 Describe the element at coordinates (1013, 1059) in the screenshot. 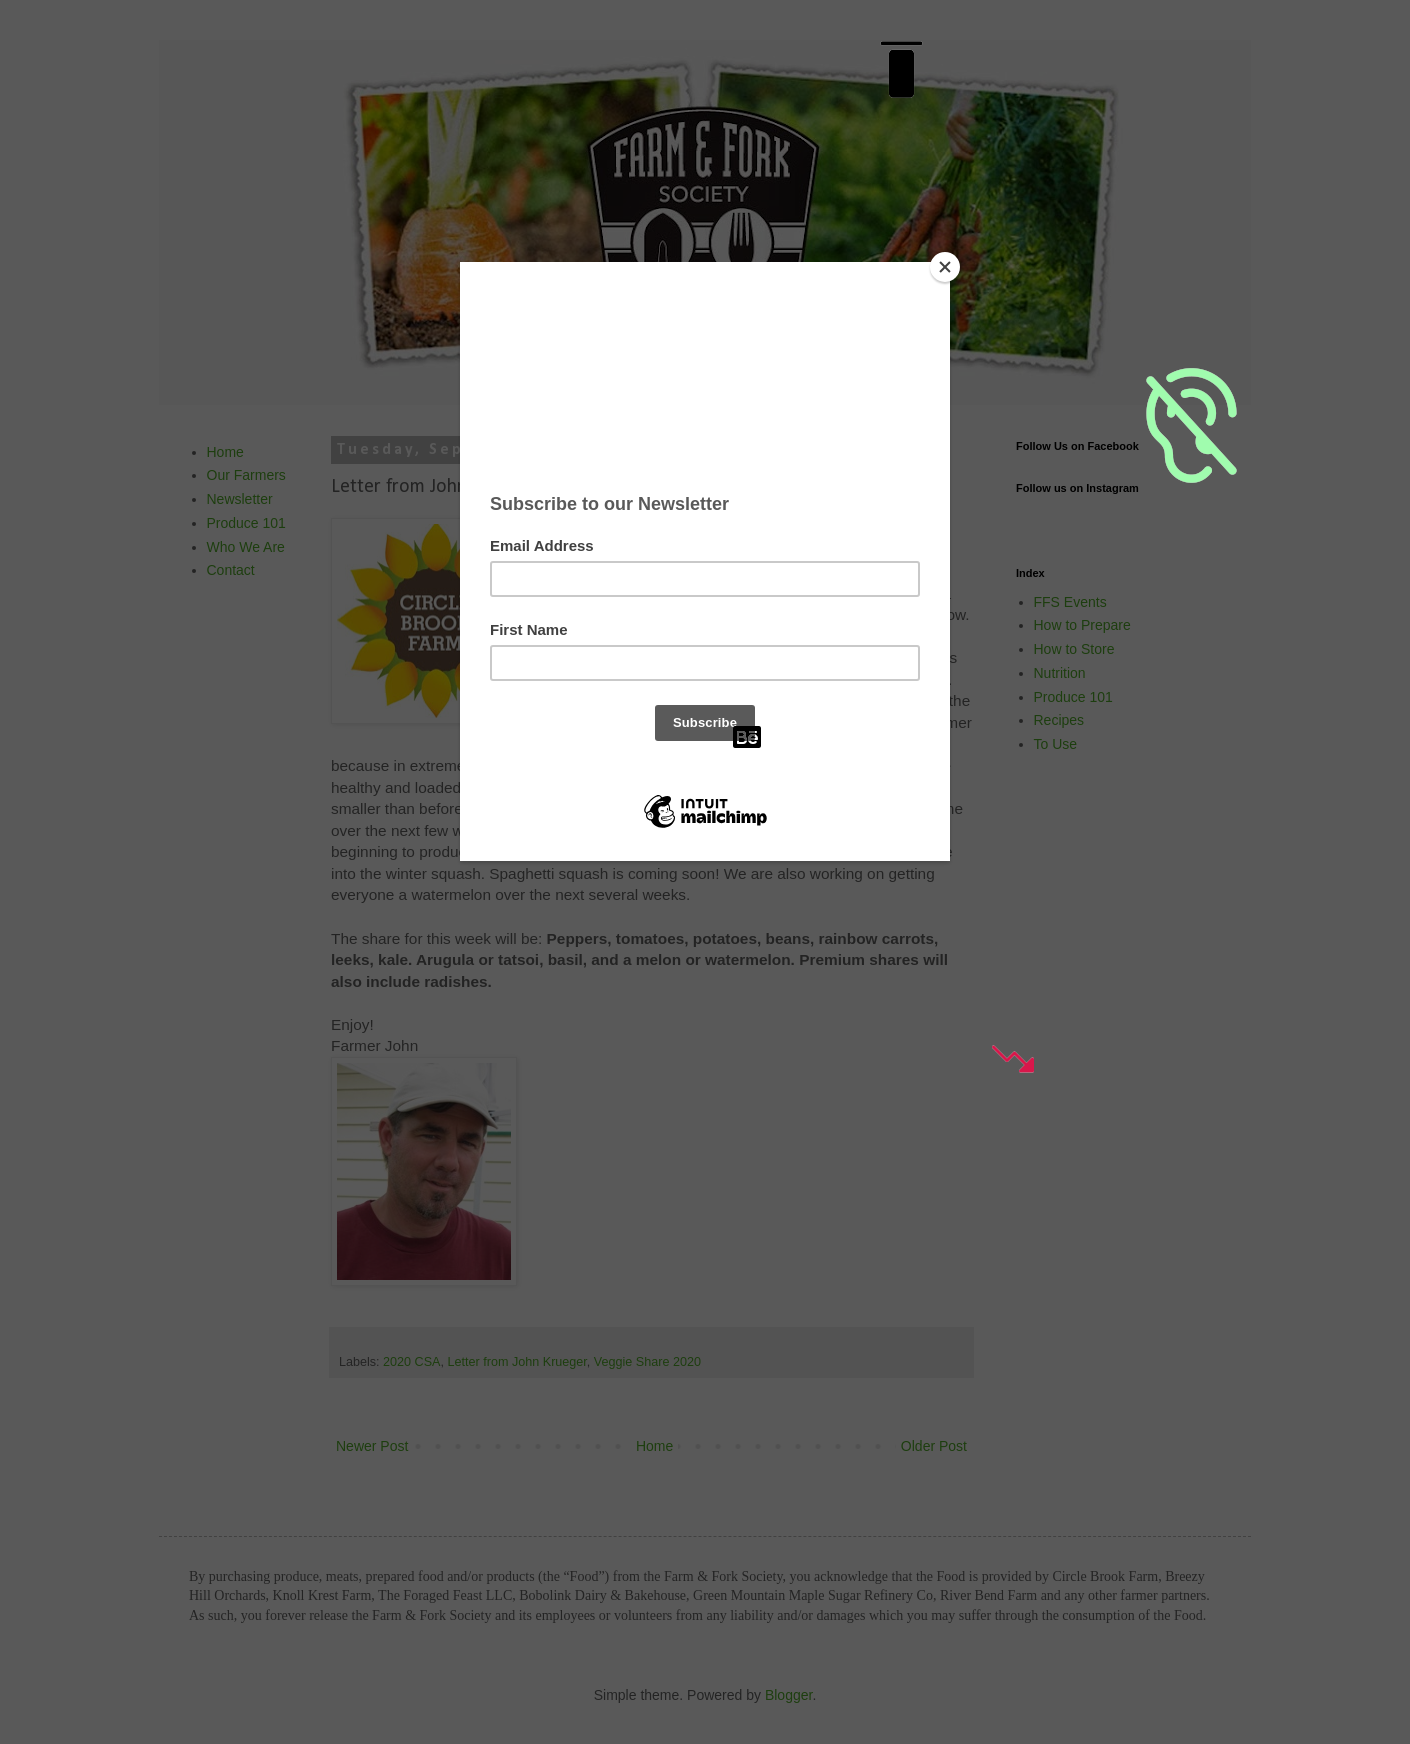

I see `indicates a decreasing trend or declining value` at that location.